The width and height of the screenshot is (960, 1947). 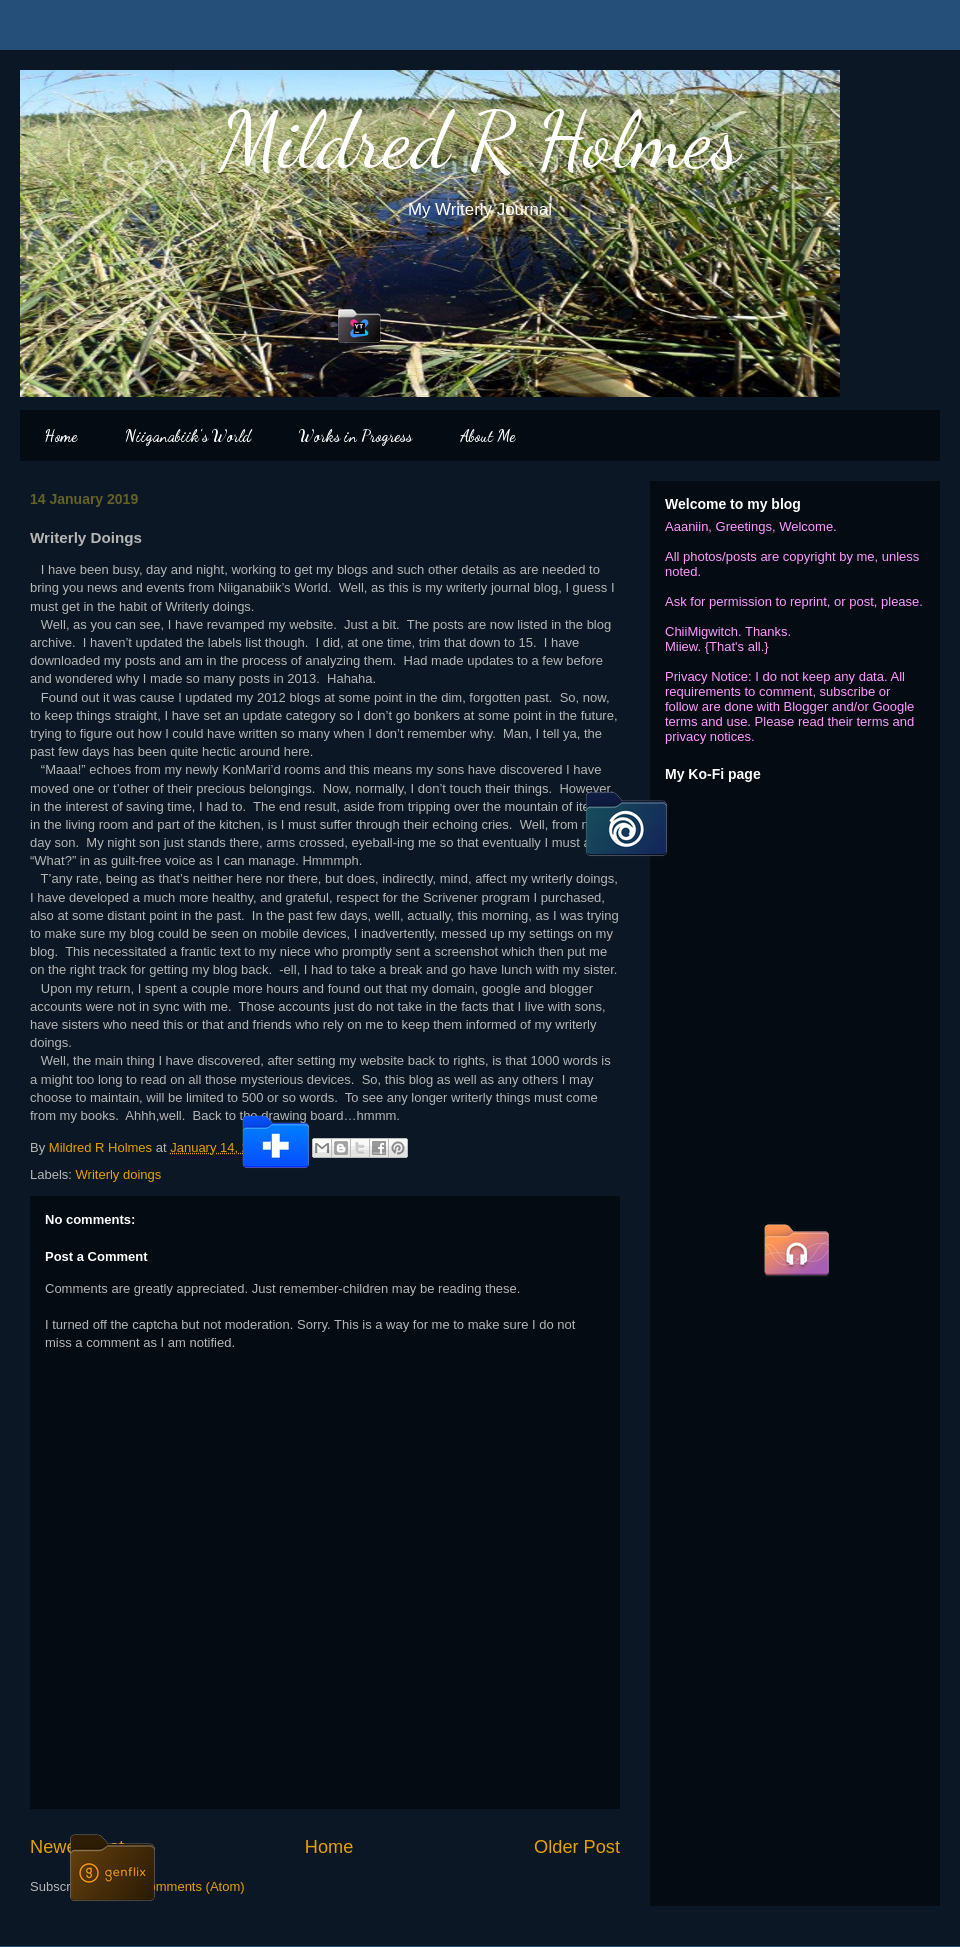 I want to click on open ubisoft connect (uplay) game files folder, so click(x=626, y=826).